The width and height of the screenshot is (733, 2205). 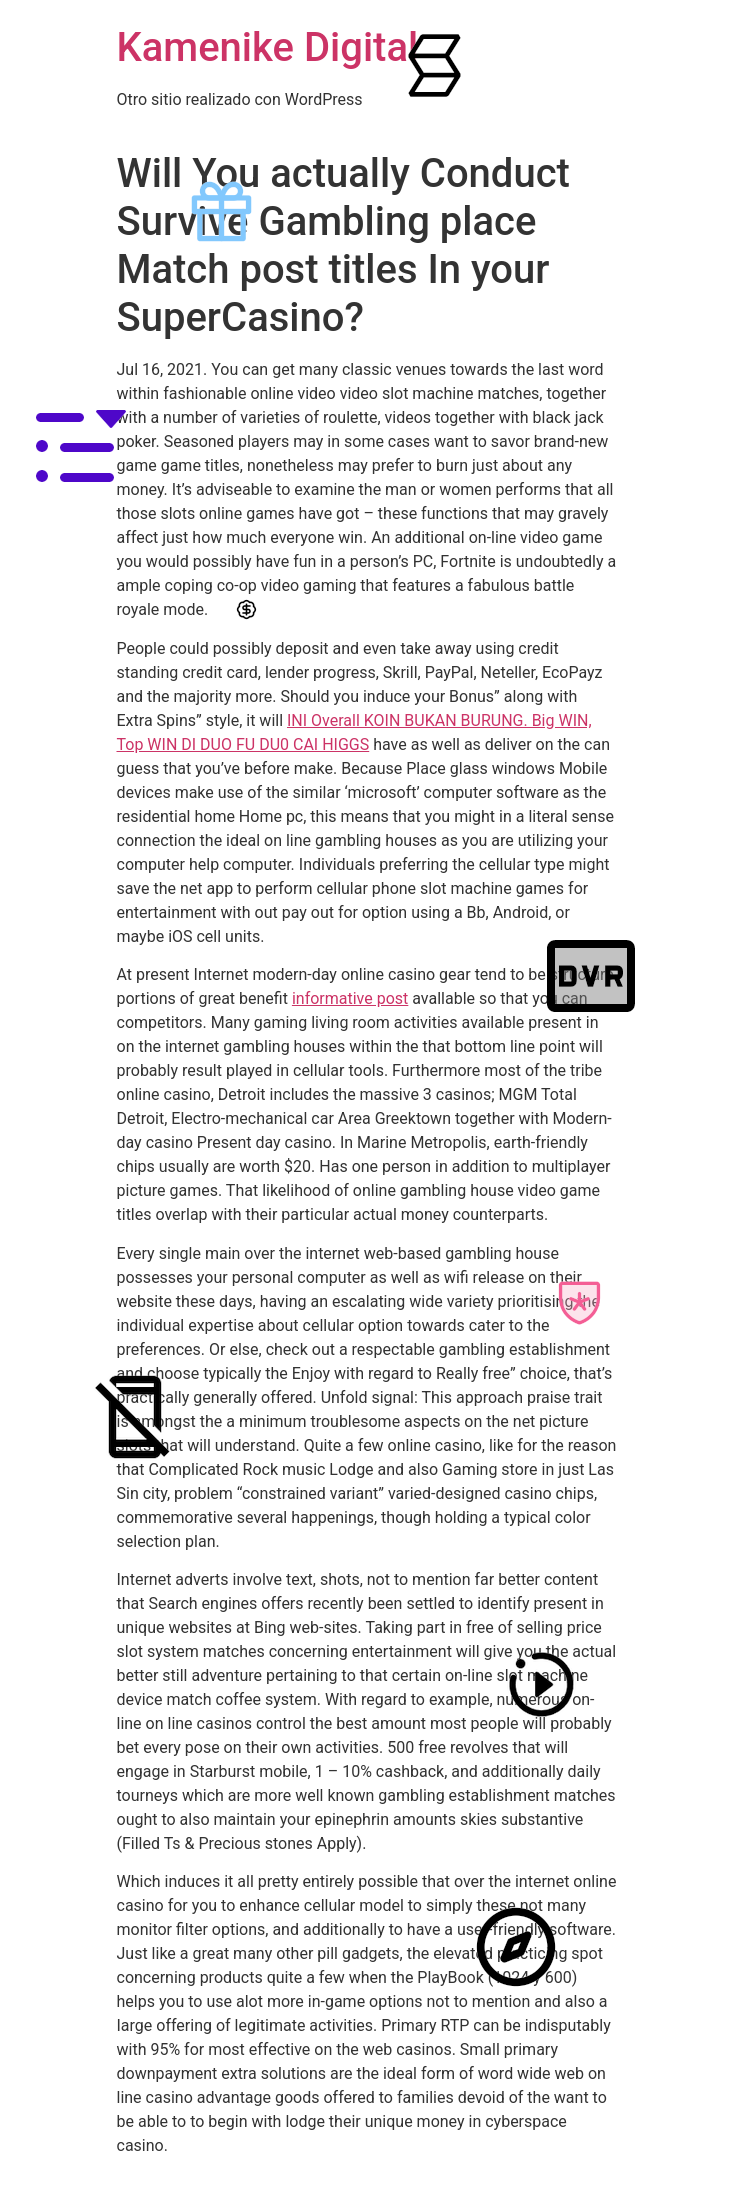 I want to click on access navigation or directional tools, so click(x=516, y=1947).